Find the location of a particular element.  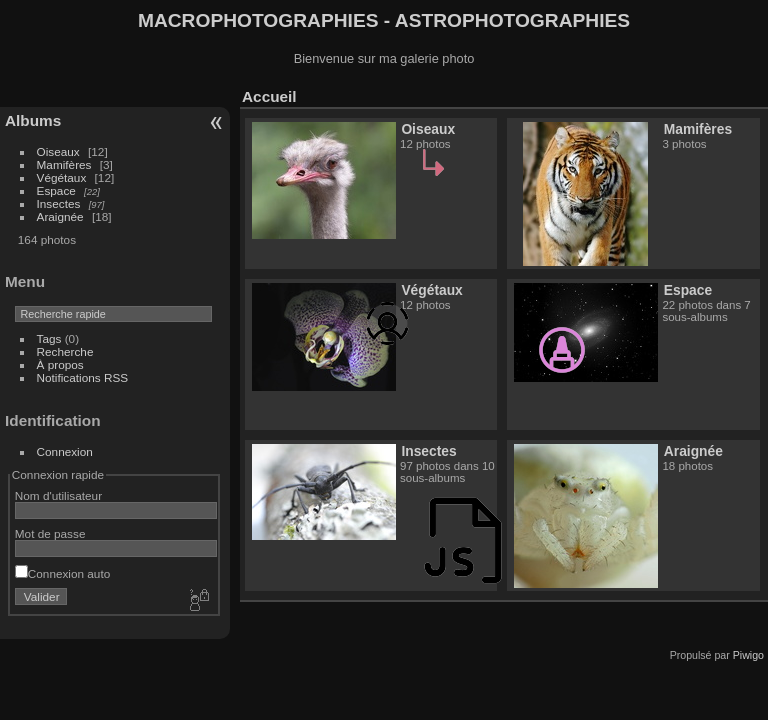

incomplete or pending user profile is located at coordinates (387, 323).